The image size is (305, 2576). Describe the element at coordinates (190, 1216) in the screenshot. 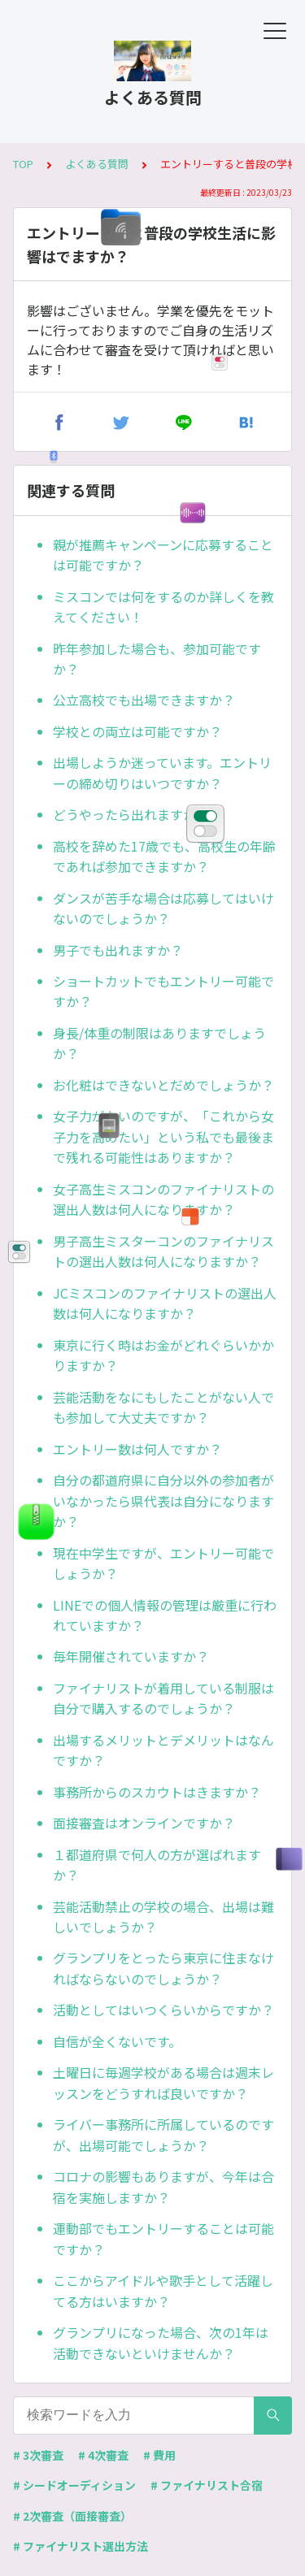

I see `switch to the bottom-left workspace` at that location.